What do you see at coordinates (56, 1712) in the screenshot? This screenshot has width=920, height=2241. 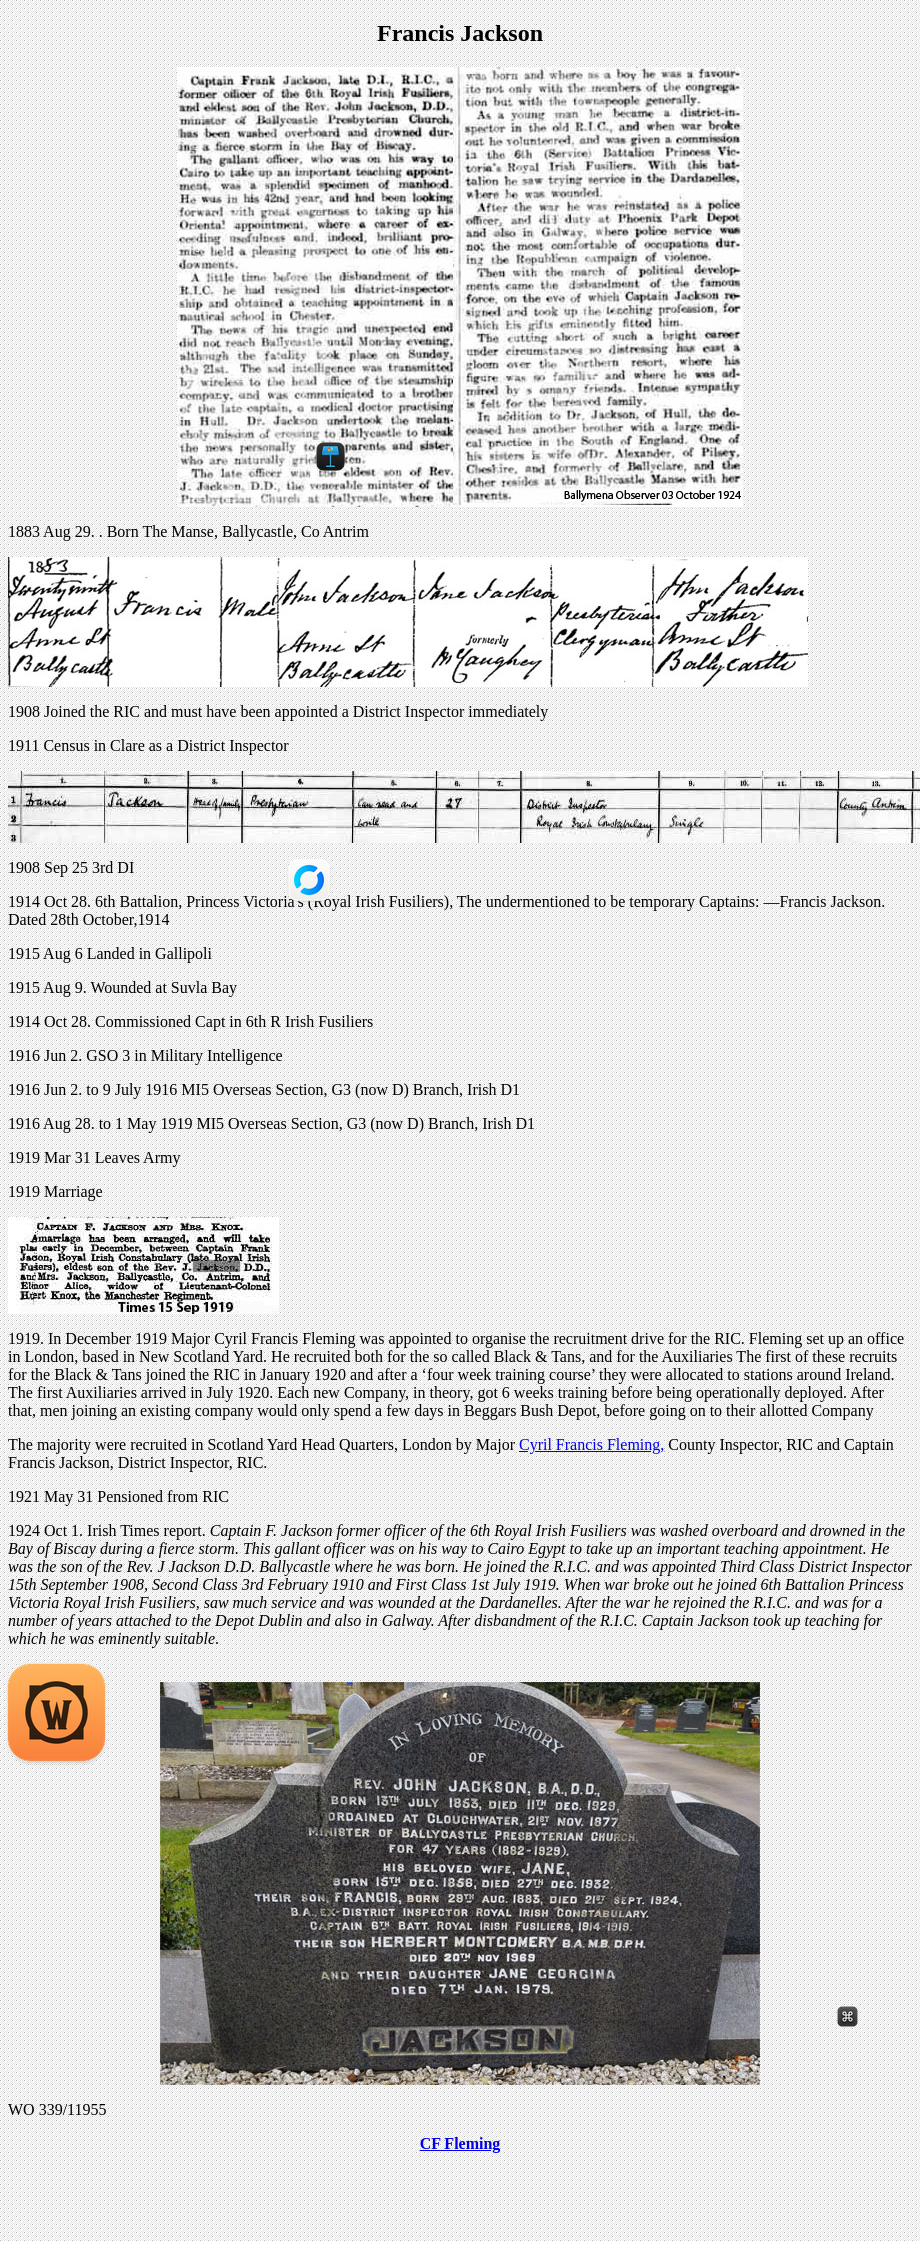 I see `launch World of Warcraft` at bounding box center [56, 1712].